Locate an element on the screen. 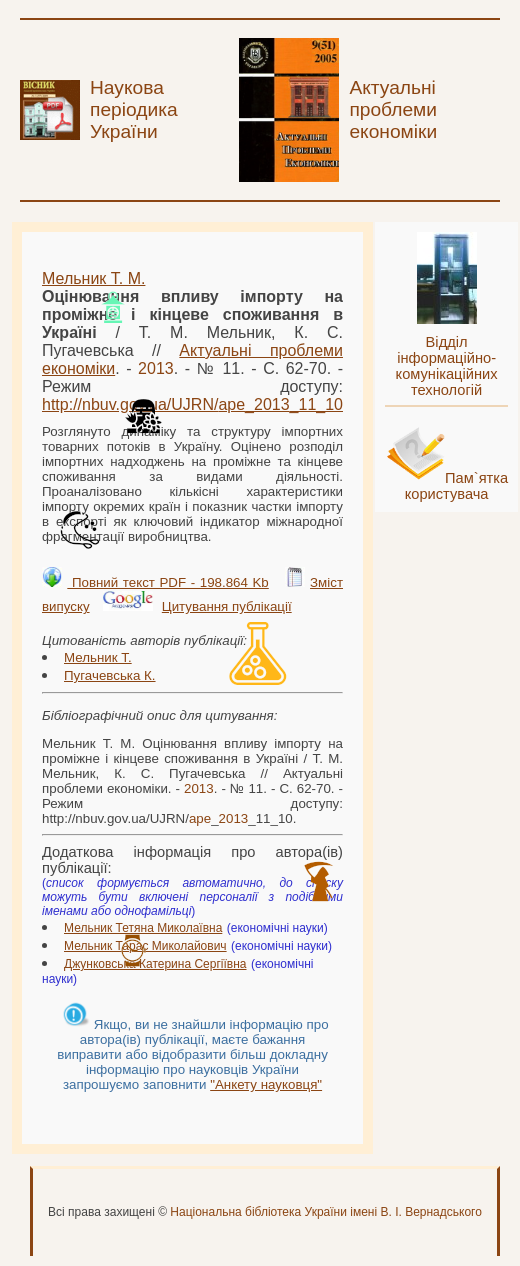 The image size is (520, 1266). memorial or cemetery location marker is located at coordinates (143, 415).